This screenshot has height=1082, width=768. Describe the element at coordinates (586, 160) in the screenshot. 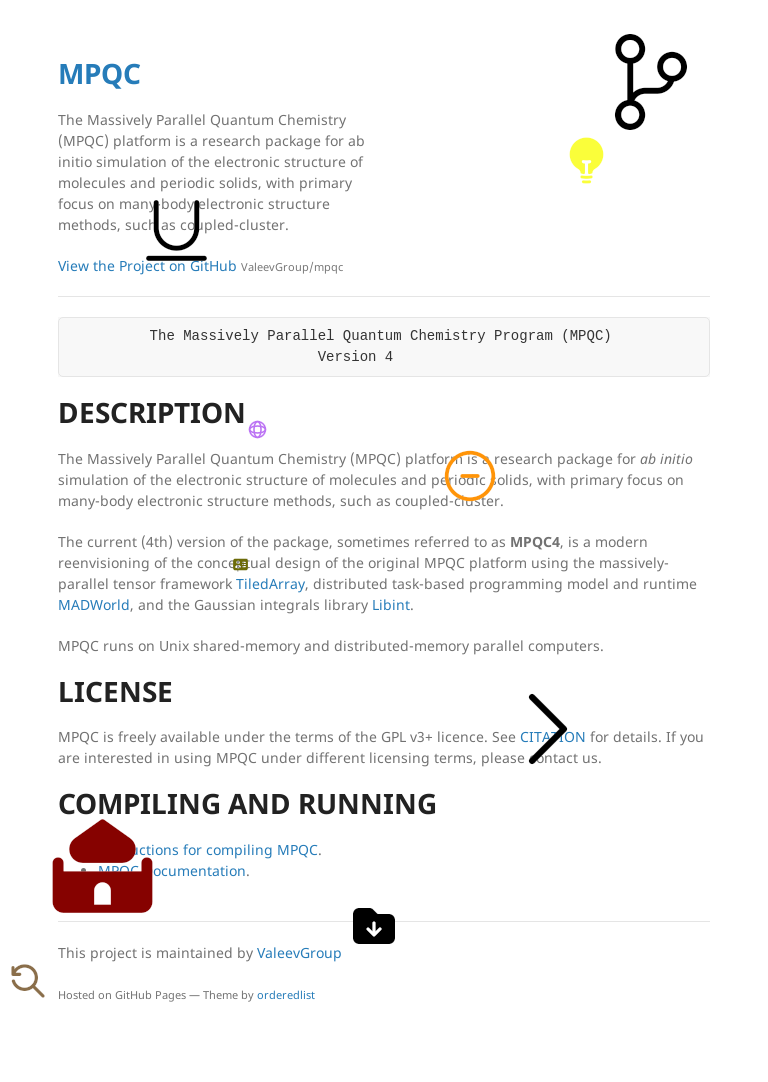

I see `view tips or suggestions` at that location.